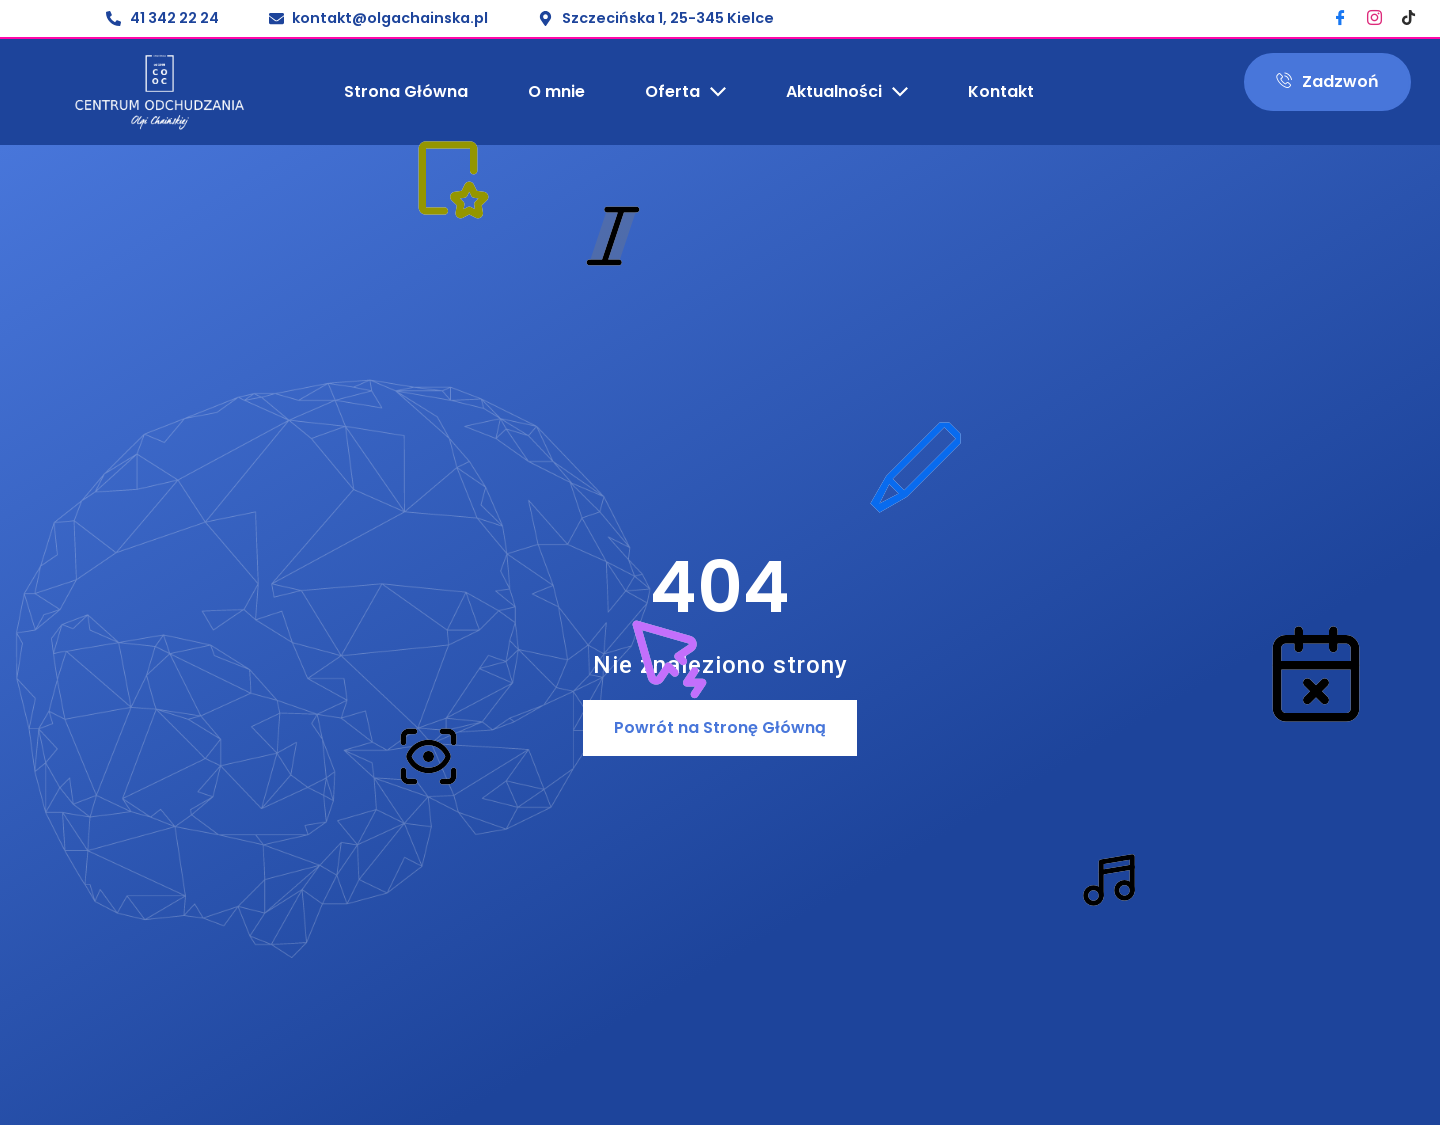 The height and width of the screenshot is (1125, 1440). What do you see at coordinates (613, 236) in the screenshot?
I see `apply italic formatting to selected text` at bounding box center [613, 236].